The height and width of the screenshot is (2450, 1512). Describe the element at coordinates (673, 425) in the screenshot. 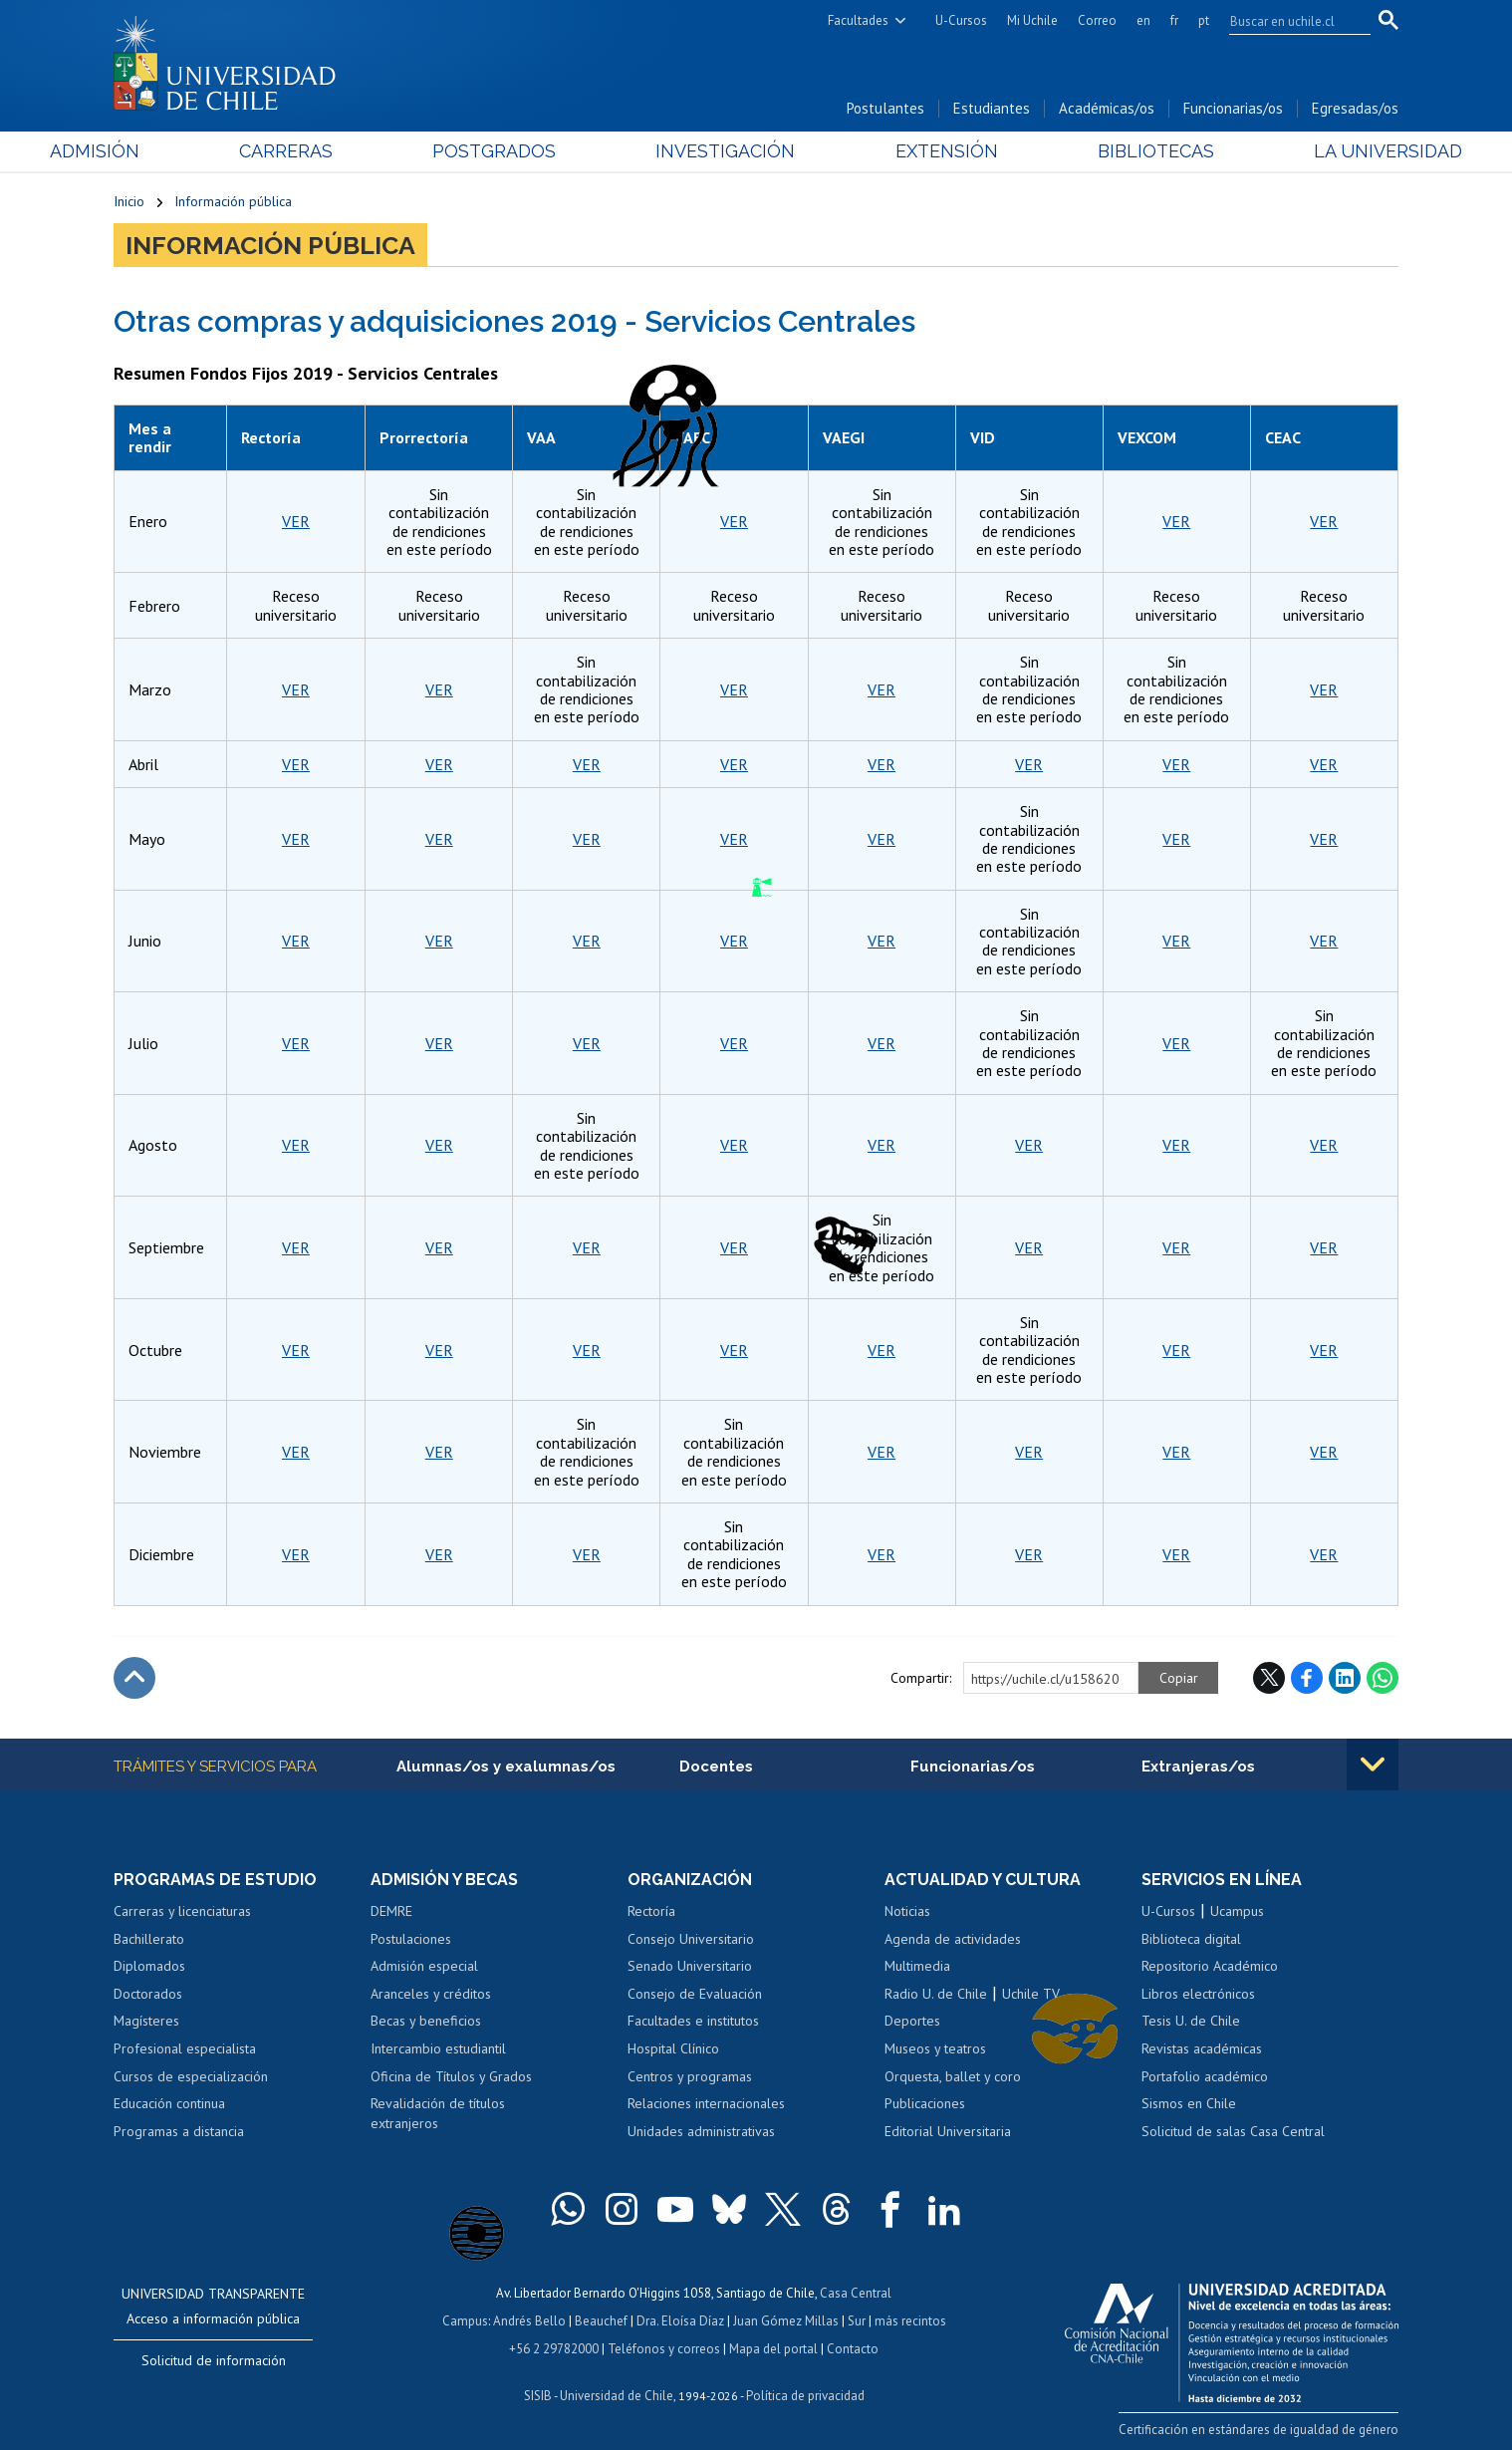

I see `jellyfish creature or enemy in a game interface` at that location.